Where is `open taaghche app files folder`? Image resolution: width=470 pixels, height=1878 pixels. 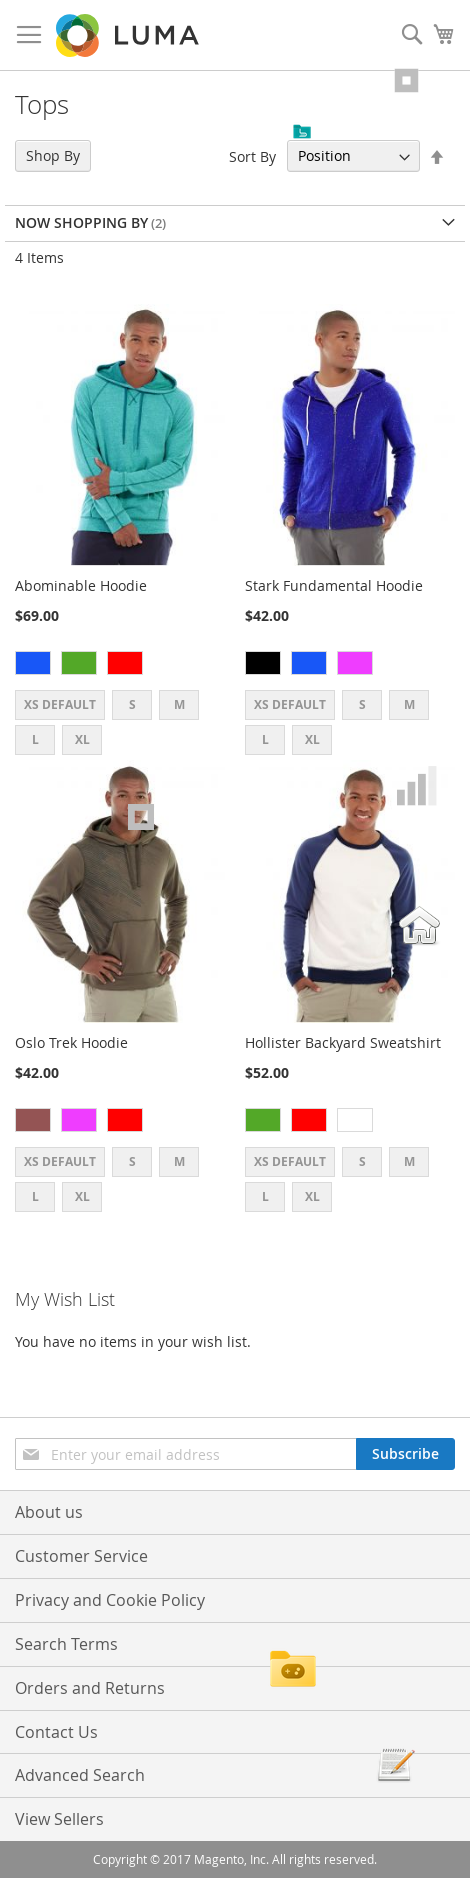
open taaghche app files folder is located at coordinates (302, 132).